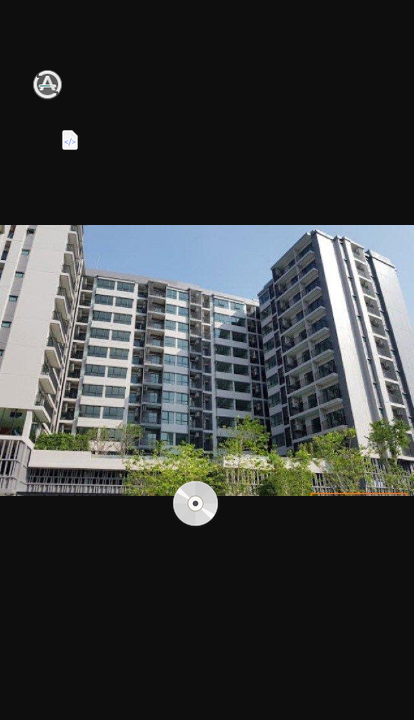 This screenshot has height=720, width=414. Describe the element at coordinates (195, 503) in the screenshot. I see `unmount or eject a CD/DVD writer drive` at that location.